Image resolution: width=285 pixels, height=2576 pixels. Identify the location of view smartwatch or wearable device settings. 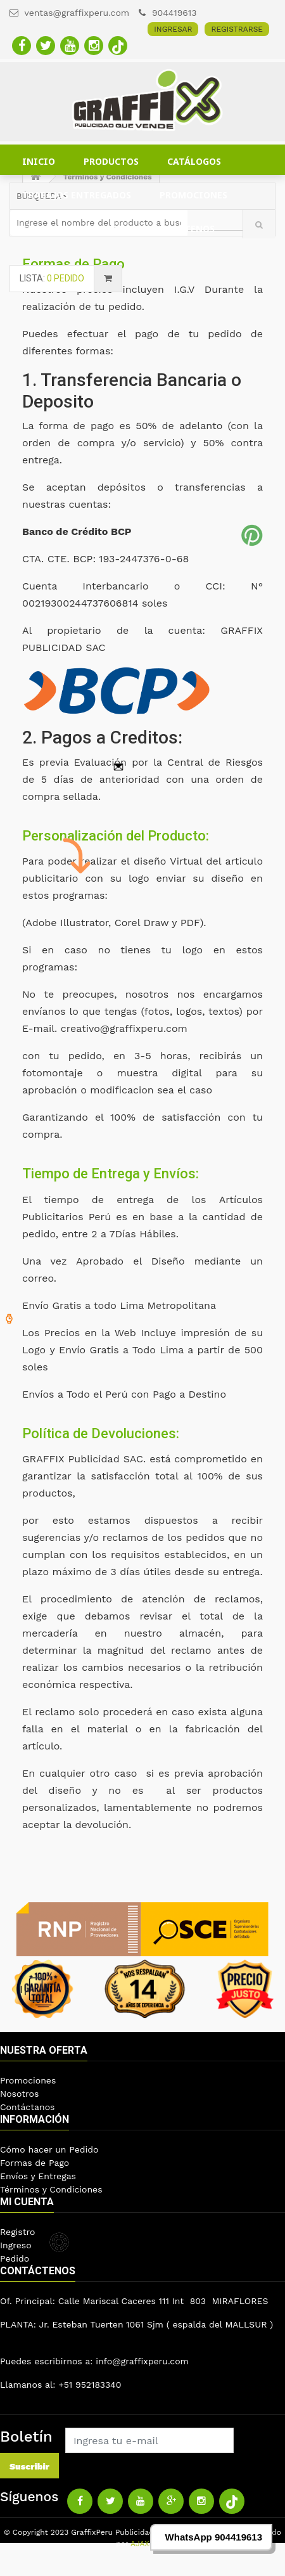
(9, 1318).